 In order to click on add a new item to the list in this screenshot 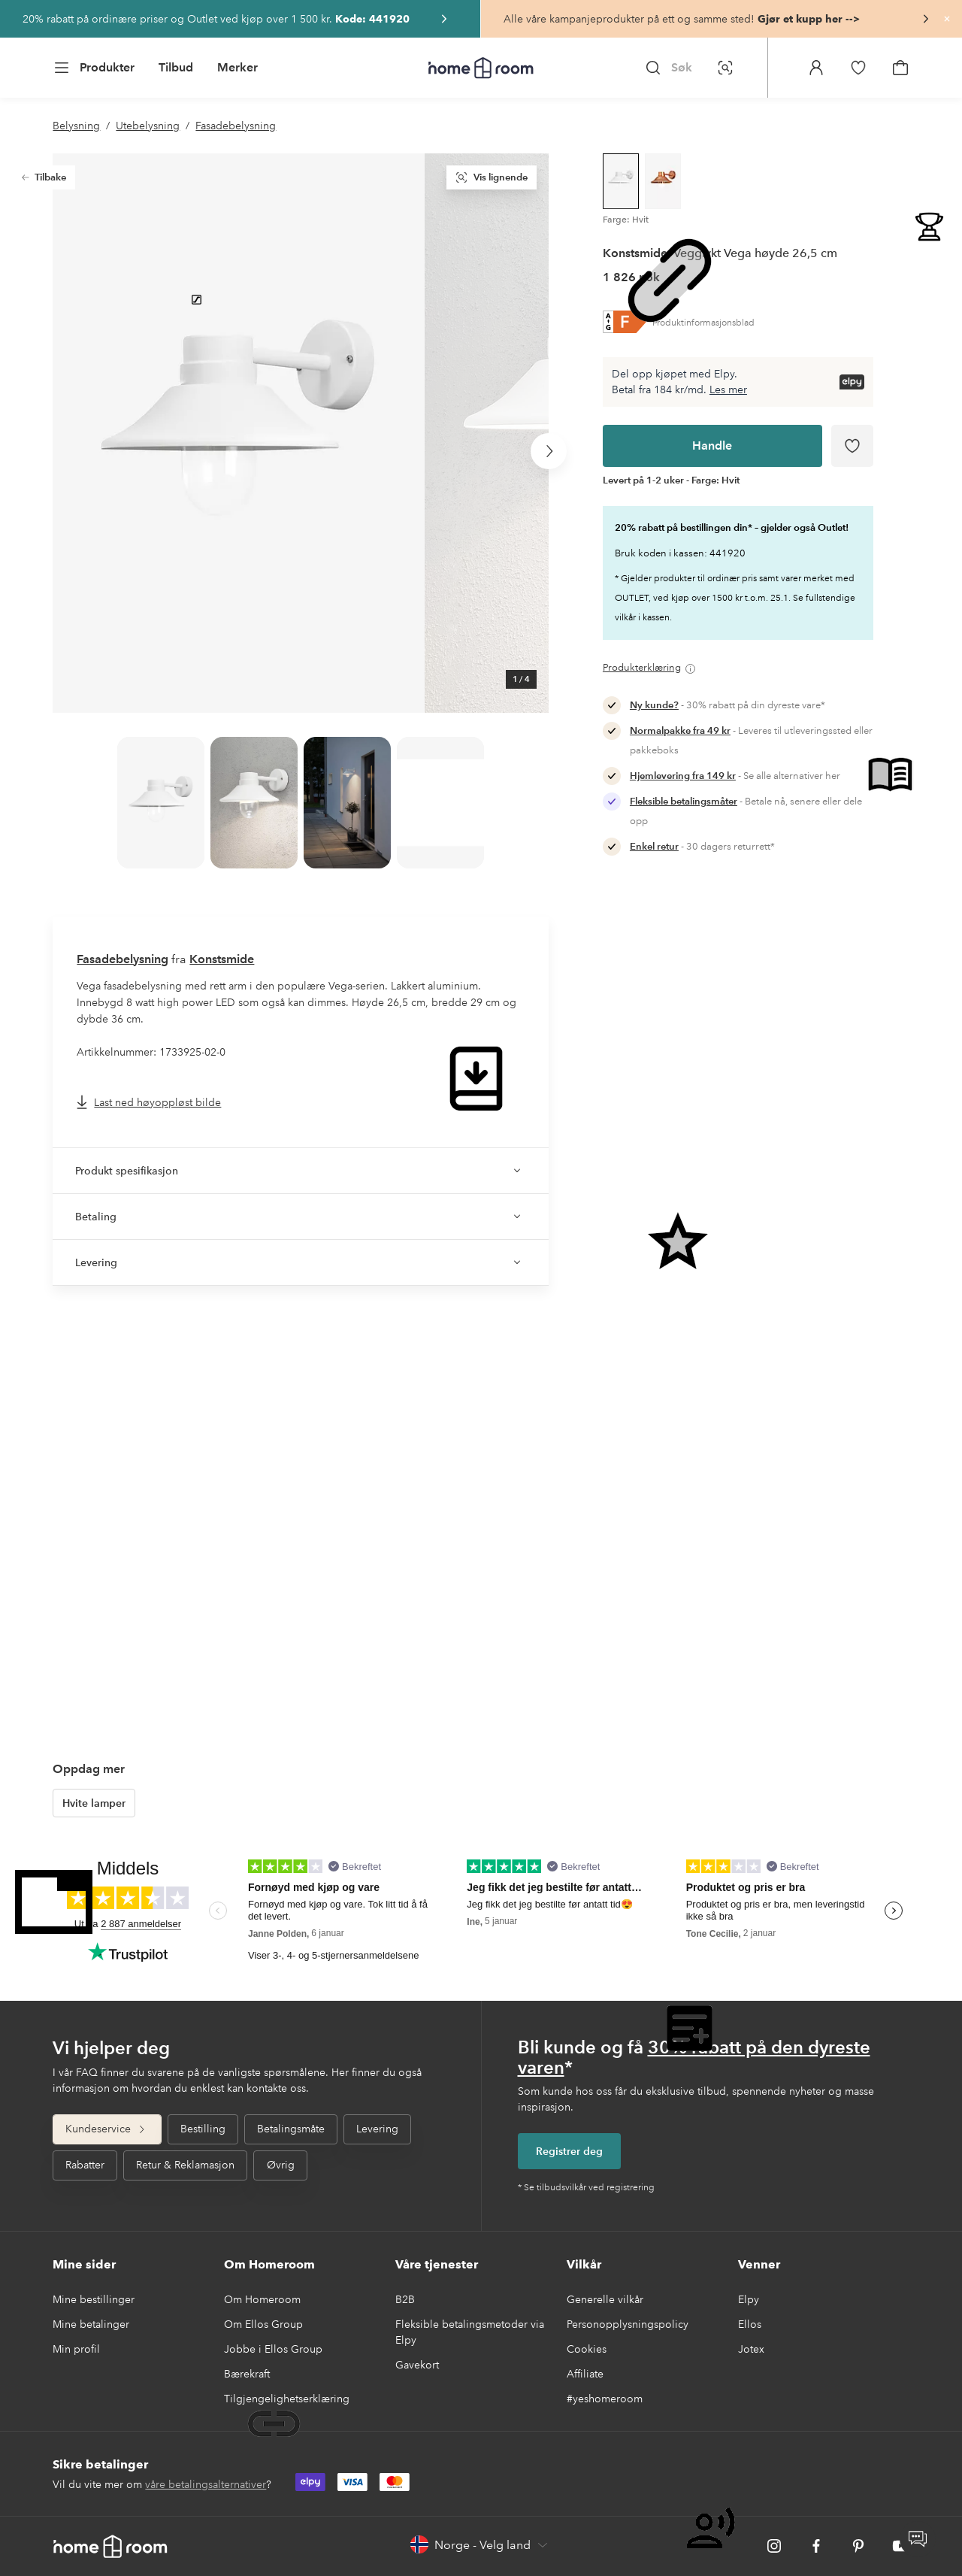, I will do `click(689, 2028)`.